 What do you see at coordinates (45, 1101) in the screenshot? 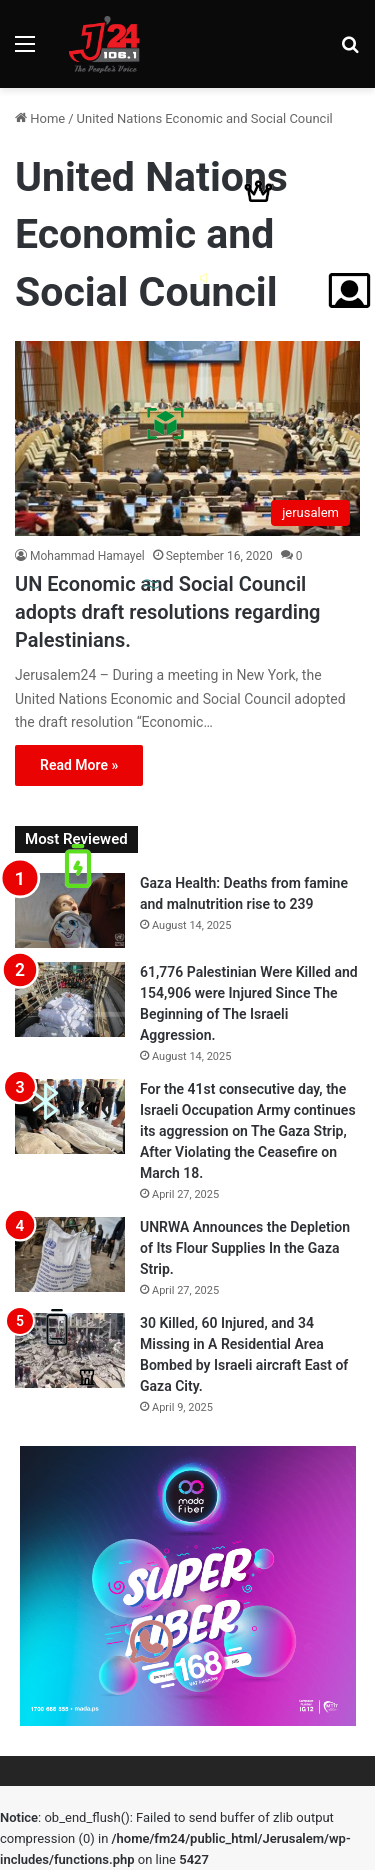
I see `toggle bluetooth connectivity on or off` at bounding box center [45, 1101].